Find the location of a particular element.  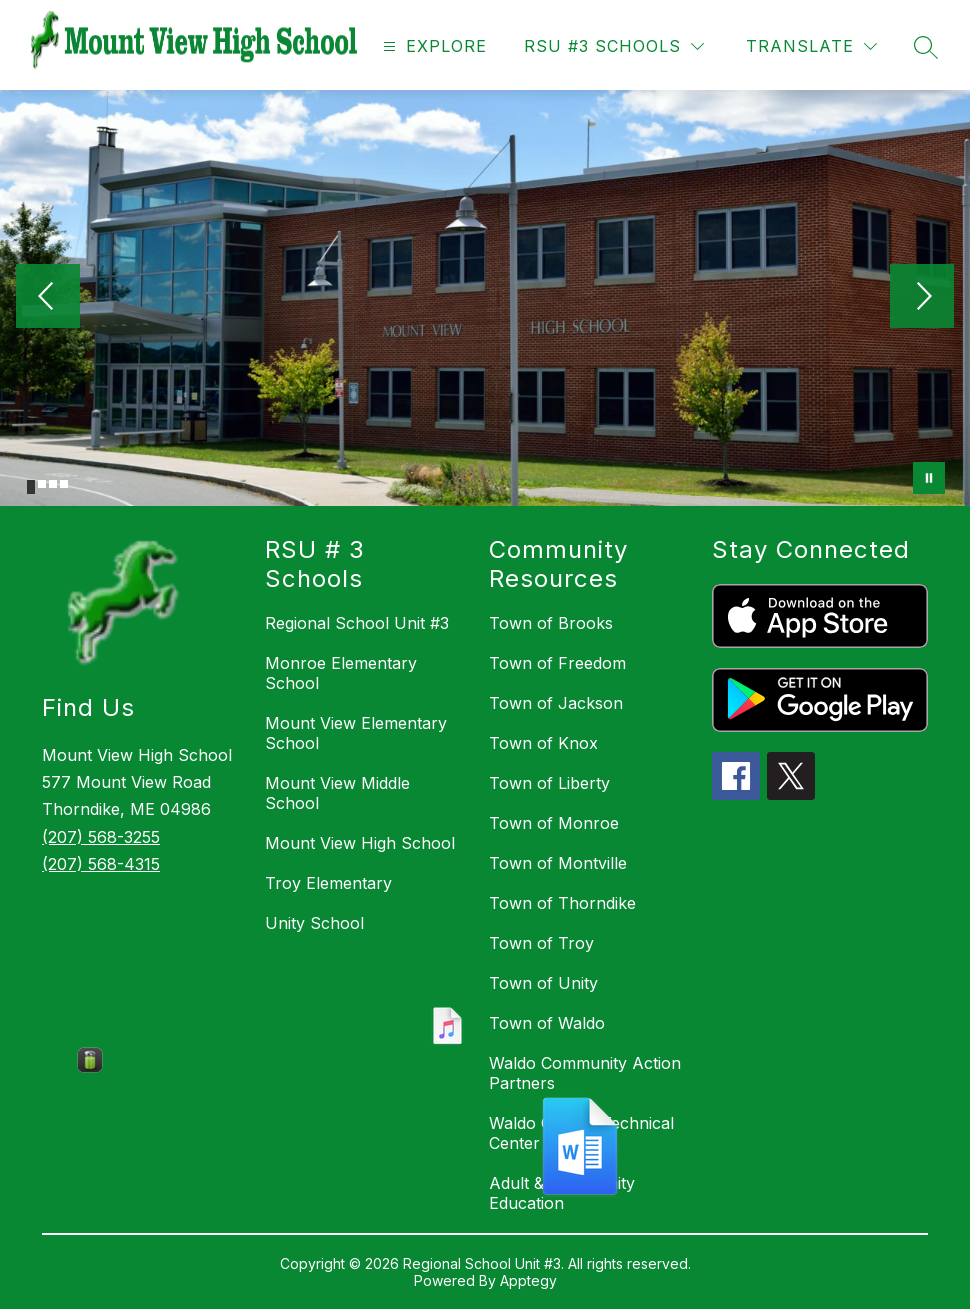

open power management settings is located at coordinates (90, 1060).